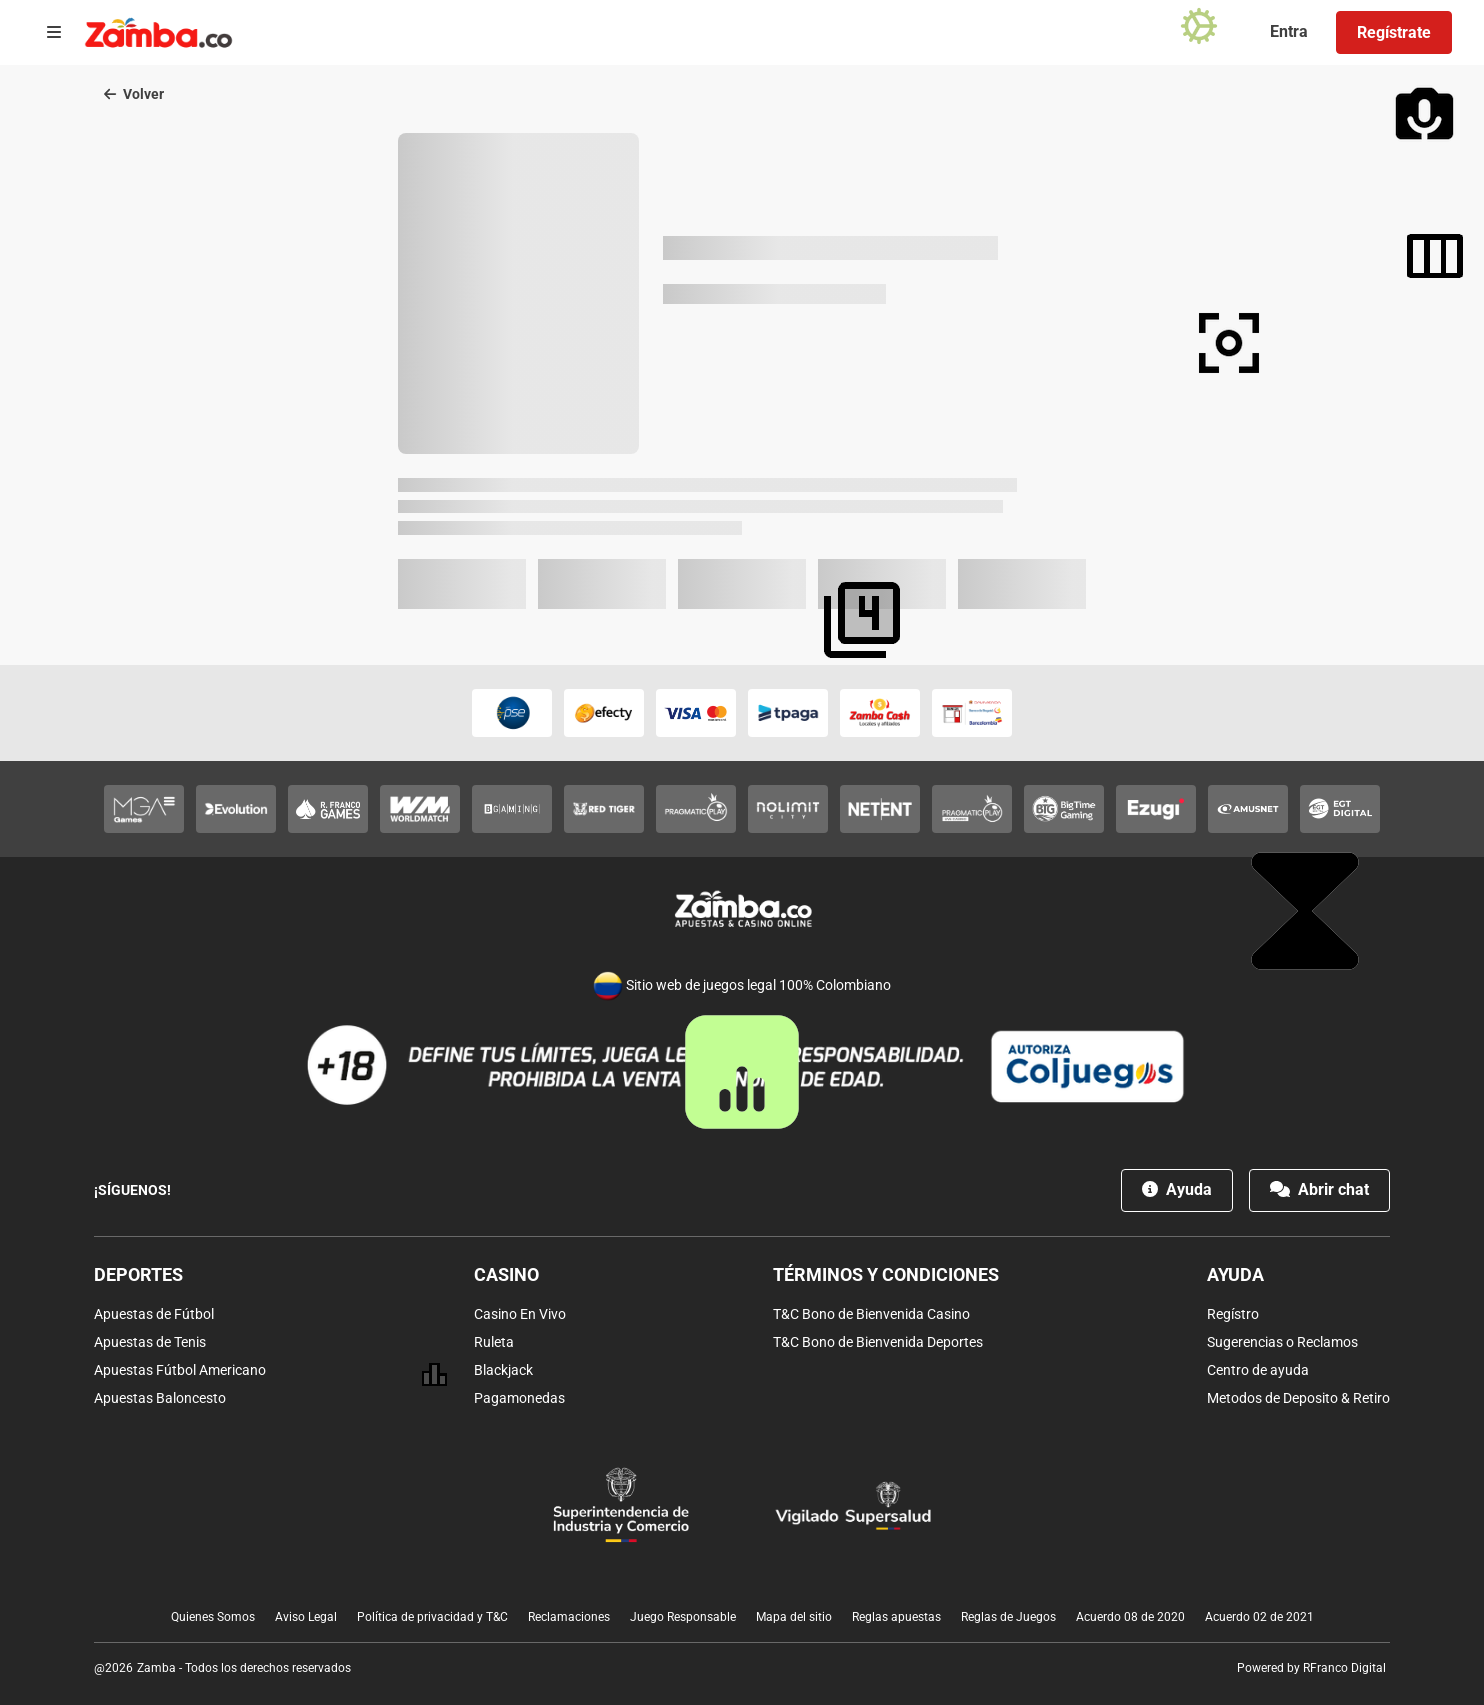  Describe the element at coordinates (1435, 256) in the screenshot. I see `switch to week view in calendar` at that location.